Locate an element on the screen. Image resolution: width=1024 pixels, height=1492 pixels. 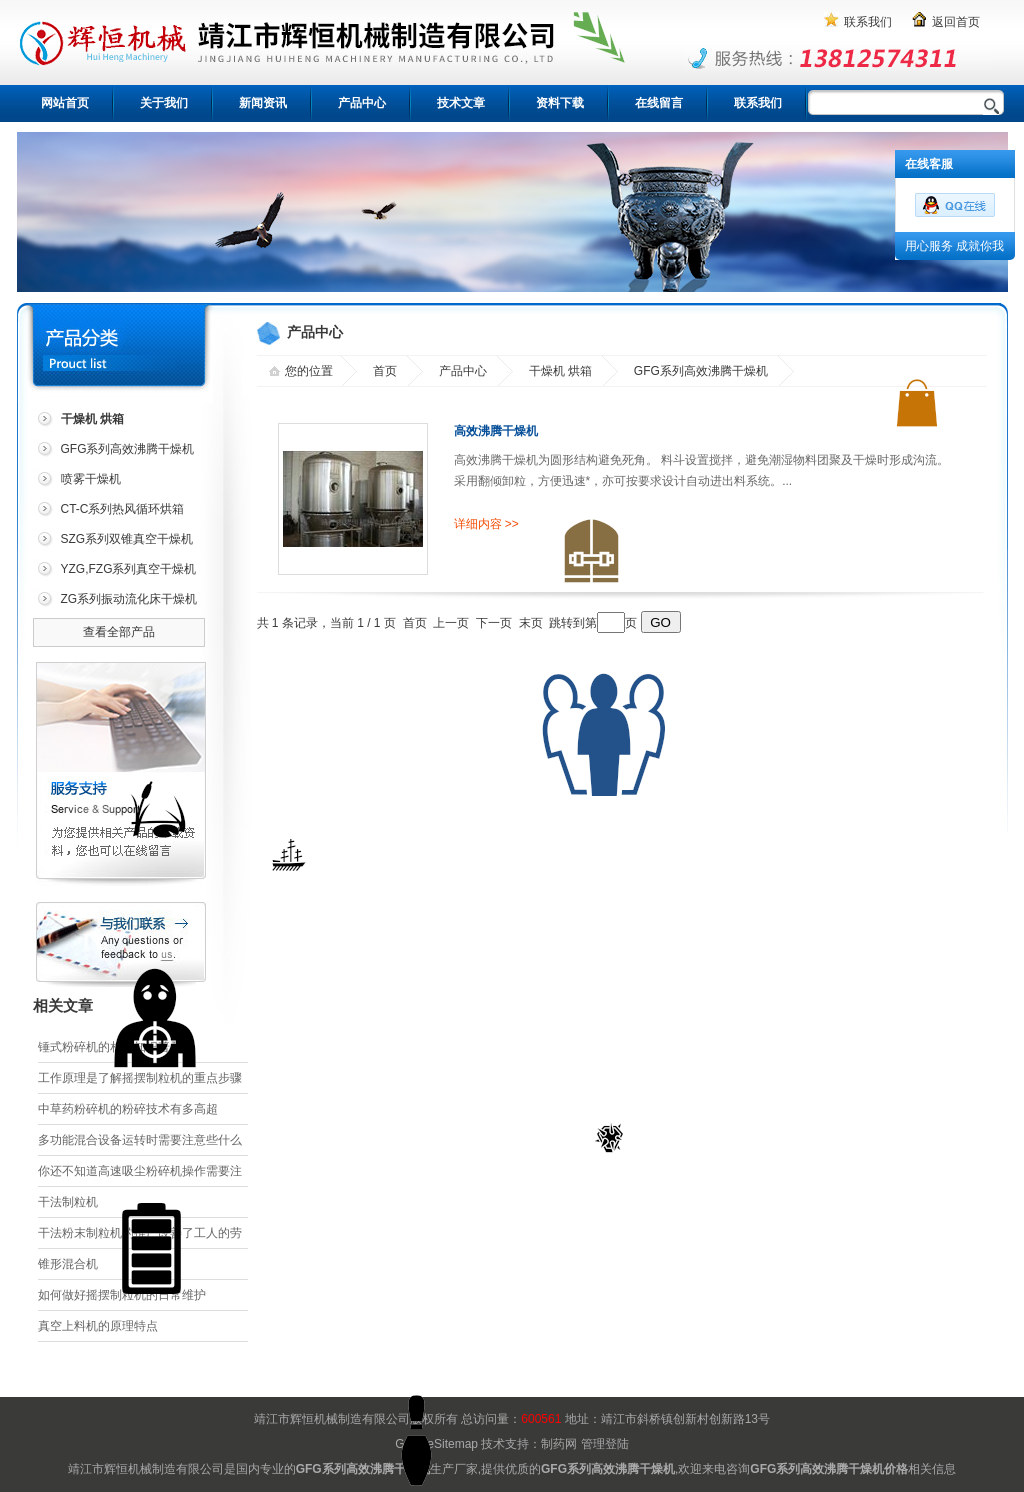
indicates swamp or wetland terrain type is located at coordinates (158, 809).